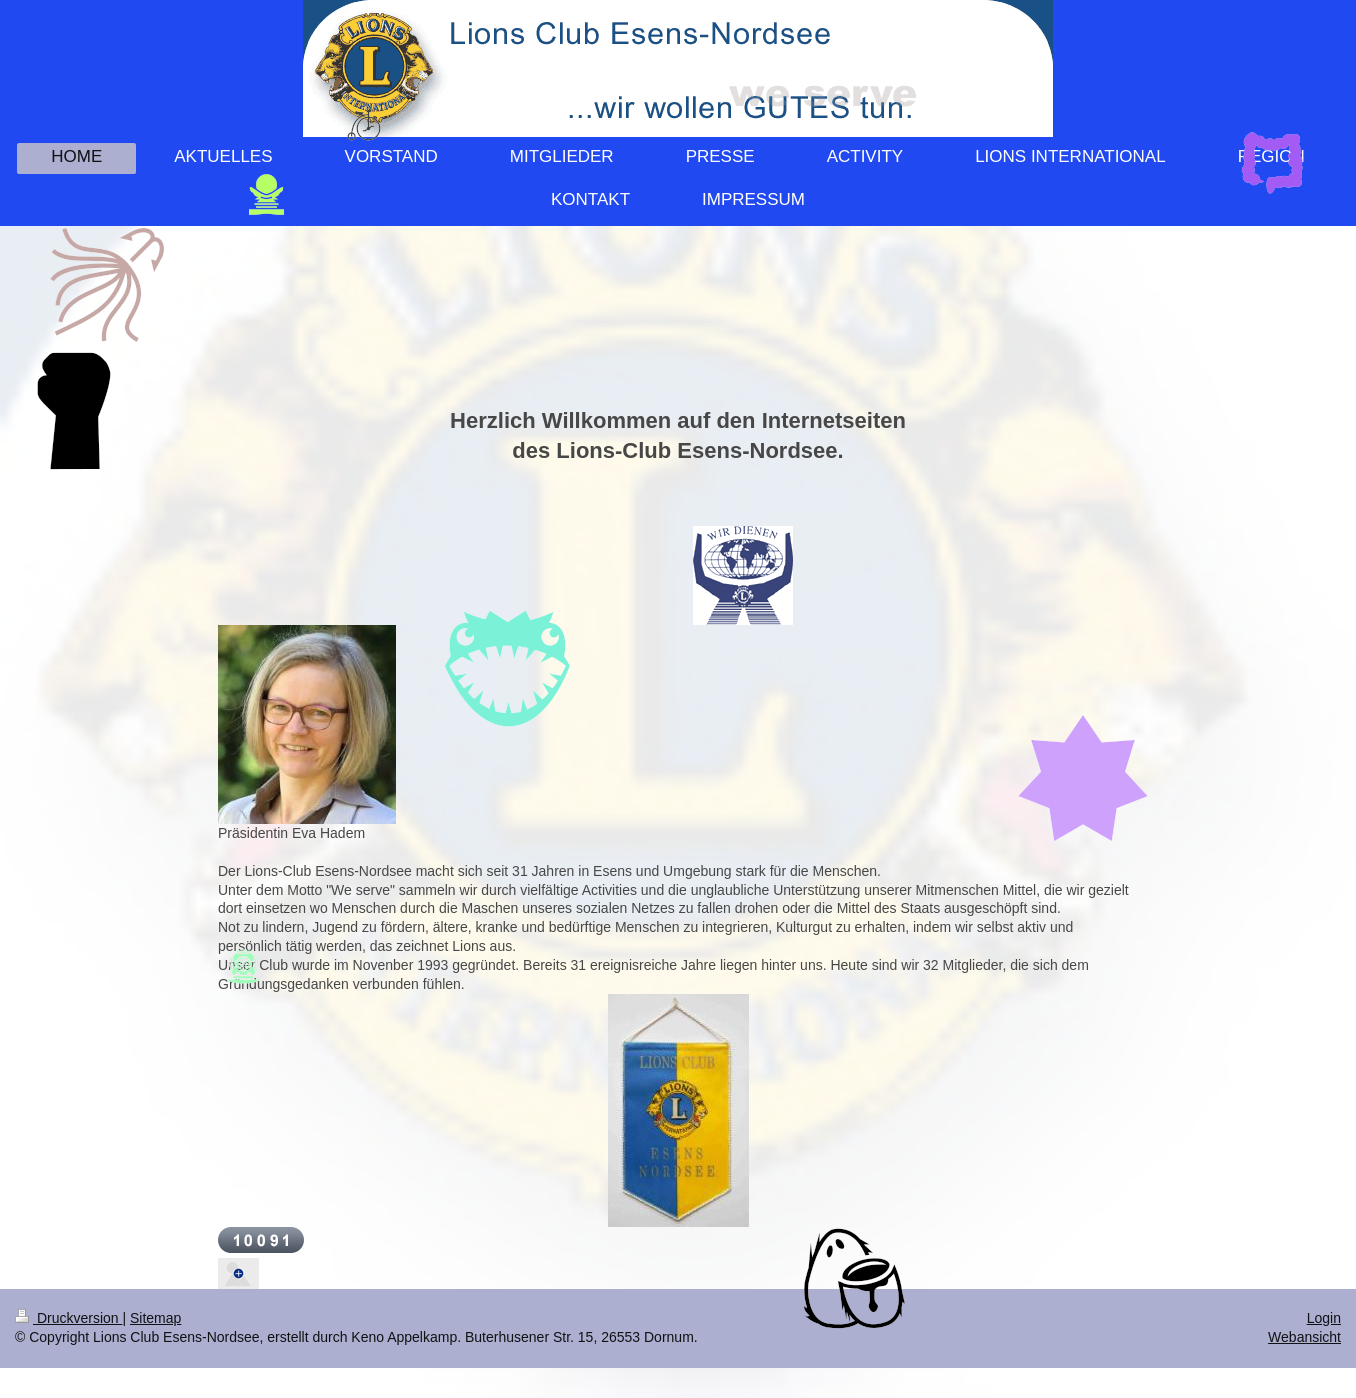  What do you see at coordinates (1083, 778) in the screenshot?
I see `indicates a special or featured item` at bounding box center [1083, 778].